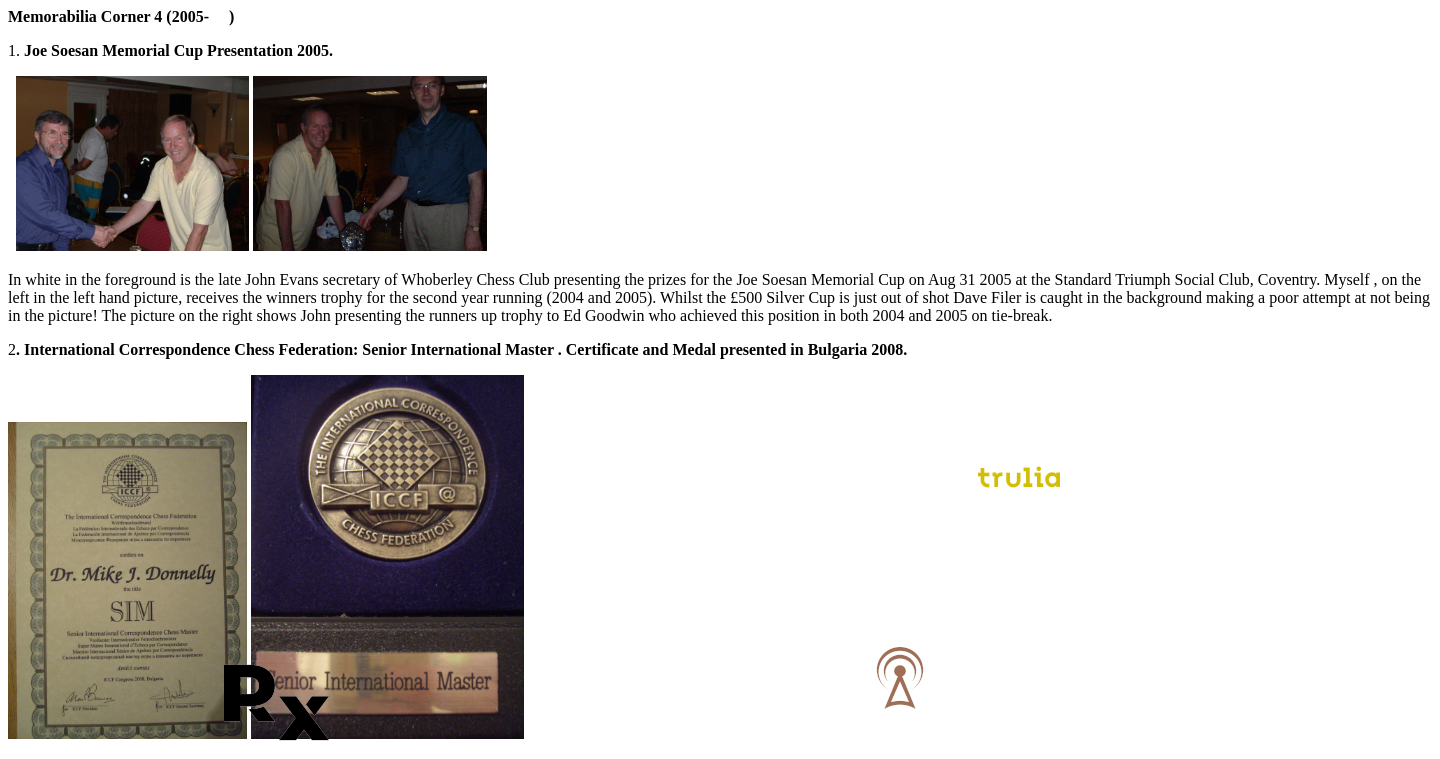  What do you see at coordinates (1019, 477) in the screenshot?
I see `open the Trulia real estate app` at bounding box center [1019, 477].